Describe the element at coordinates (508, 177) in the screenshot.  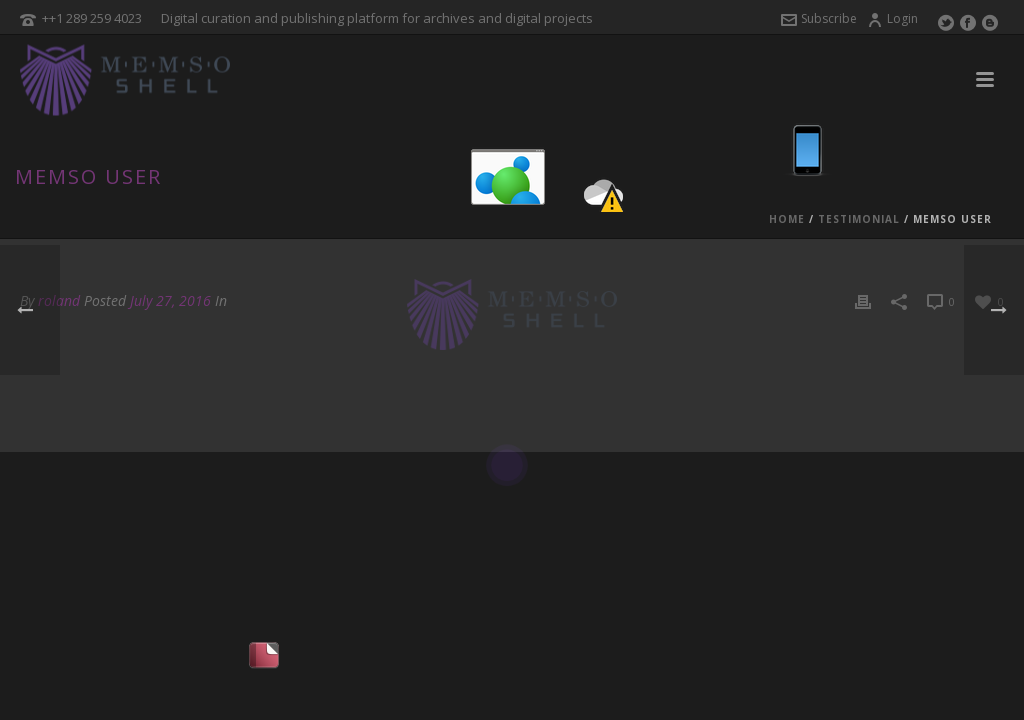
I see `open windows homegroup settings` at that location.